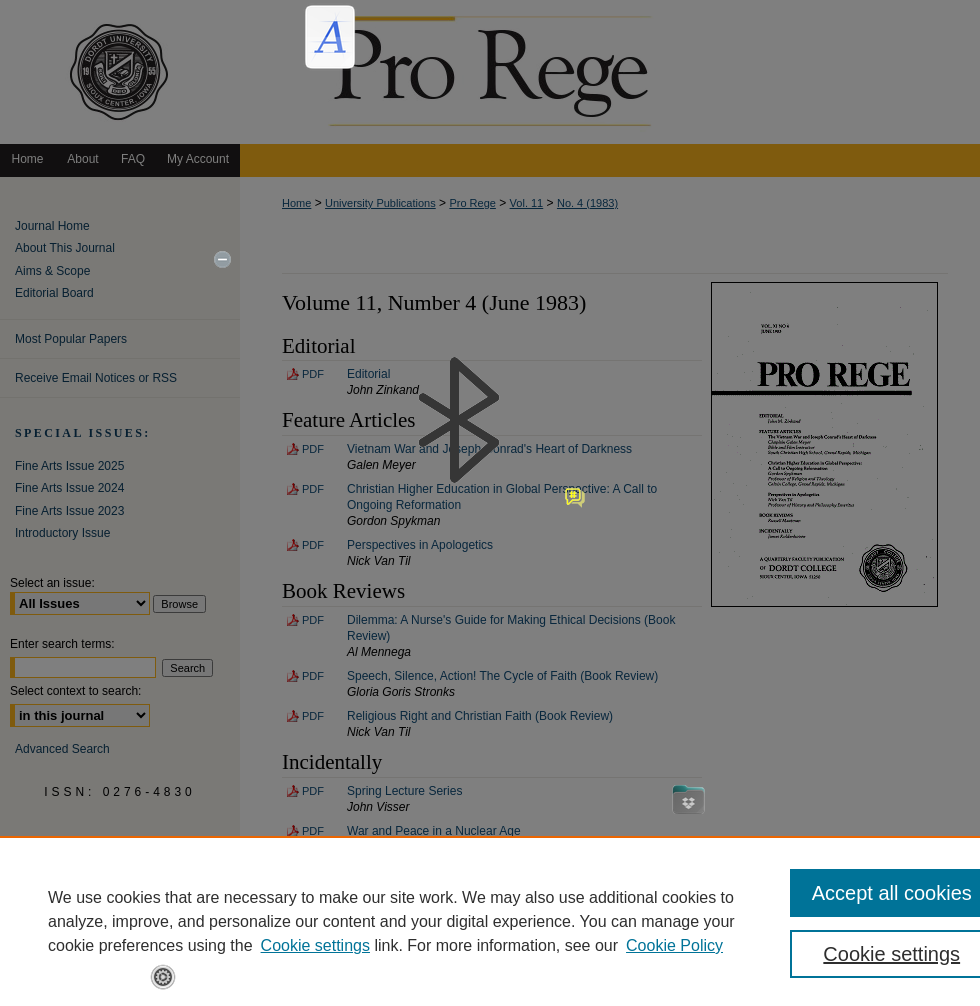 This screenshot has width=980, height=1006. What do you see at coordinates (688, 799) in the screenshot?
I see `open your Dropbox synced folder` at bounding box center [688, 799].